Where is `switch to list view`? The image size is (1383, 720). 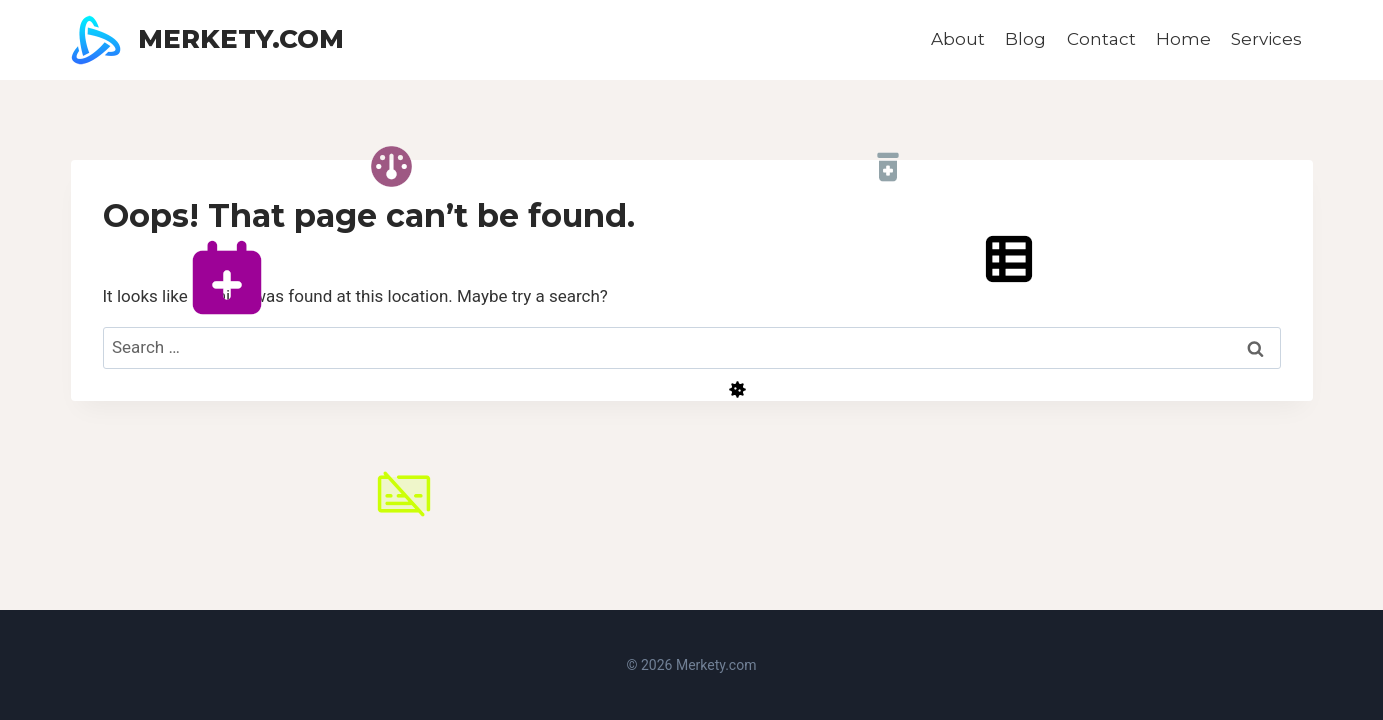
switch to list view is located at coordinates (1009, 259).